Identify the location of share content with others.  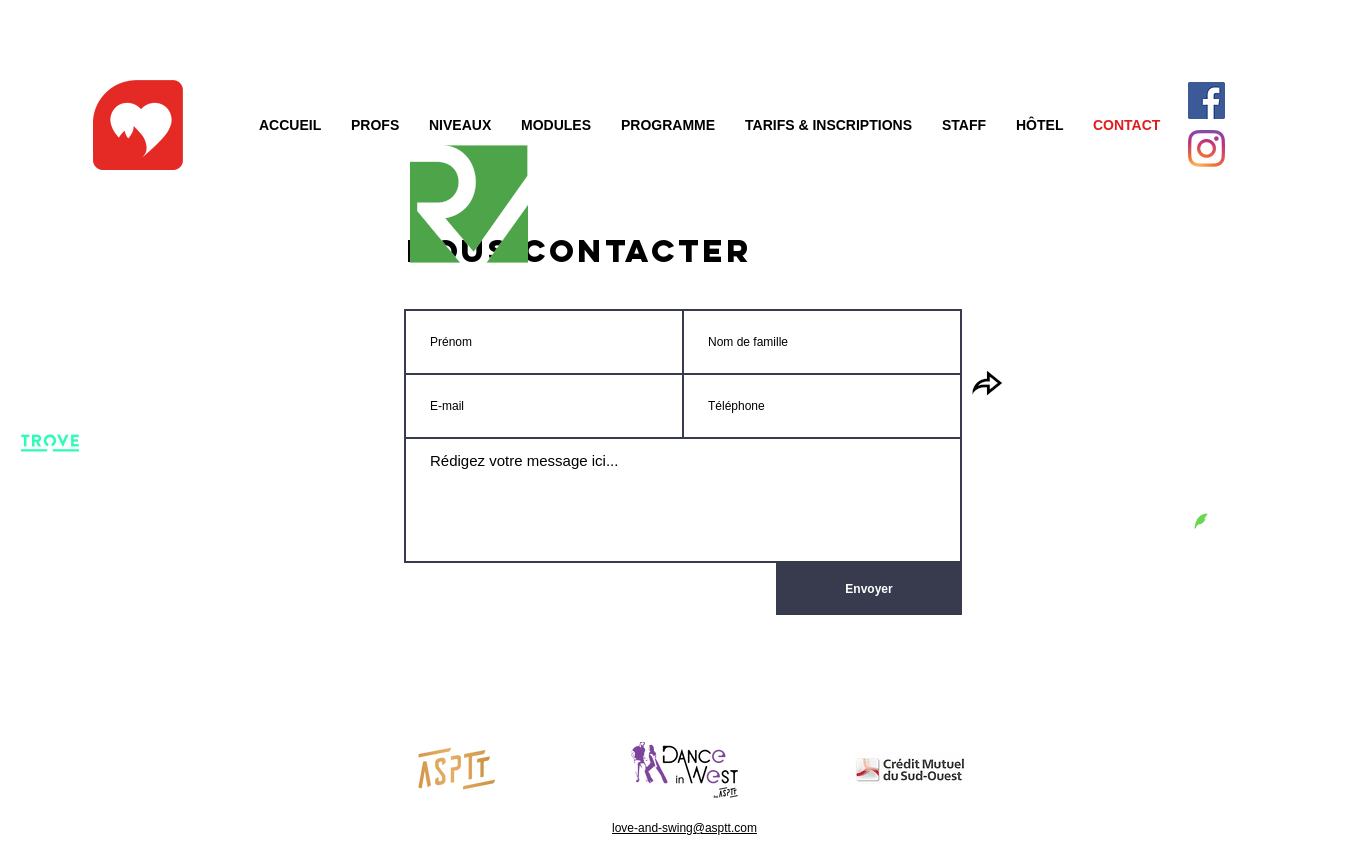
(985, 384).